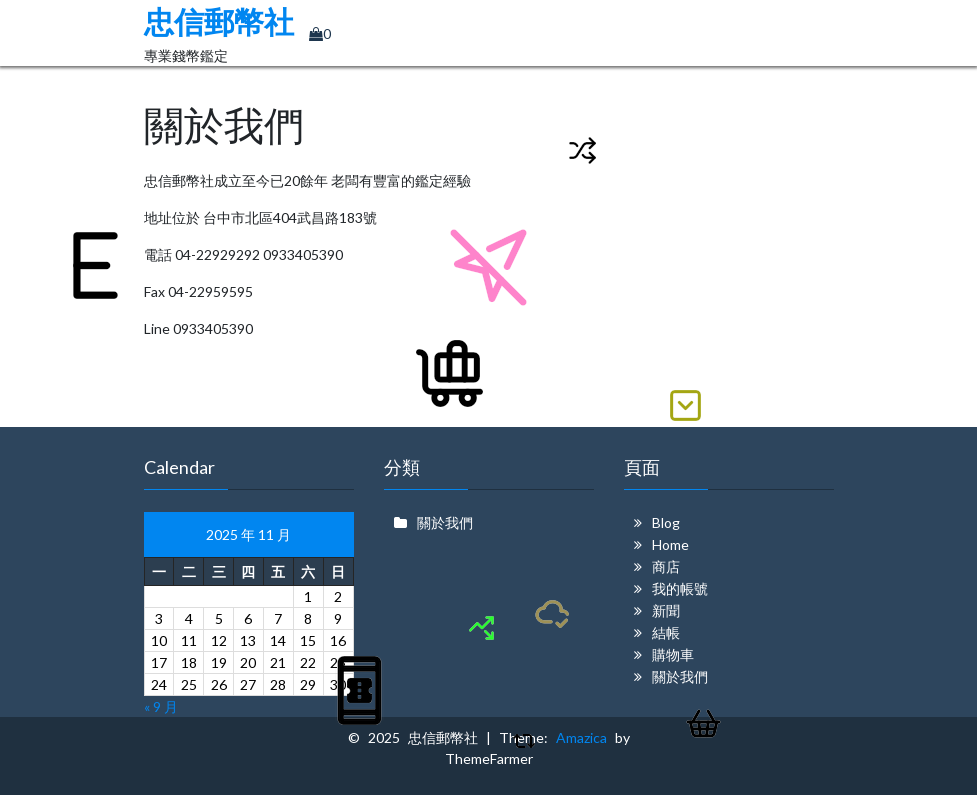 This screenshot has height=795, width=977. What do you see at coordinates (488, 267) in the screenshot?
I see `navigation or GPS is currently disabled` at bounding box center [488, 267].